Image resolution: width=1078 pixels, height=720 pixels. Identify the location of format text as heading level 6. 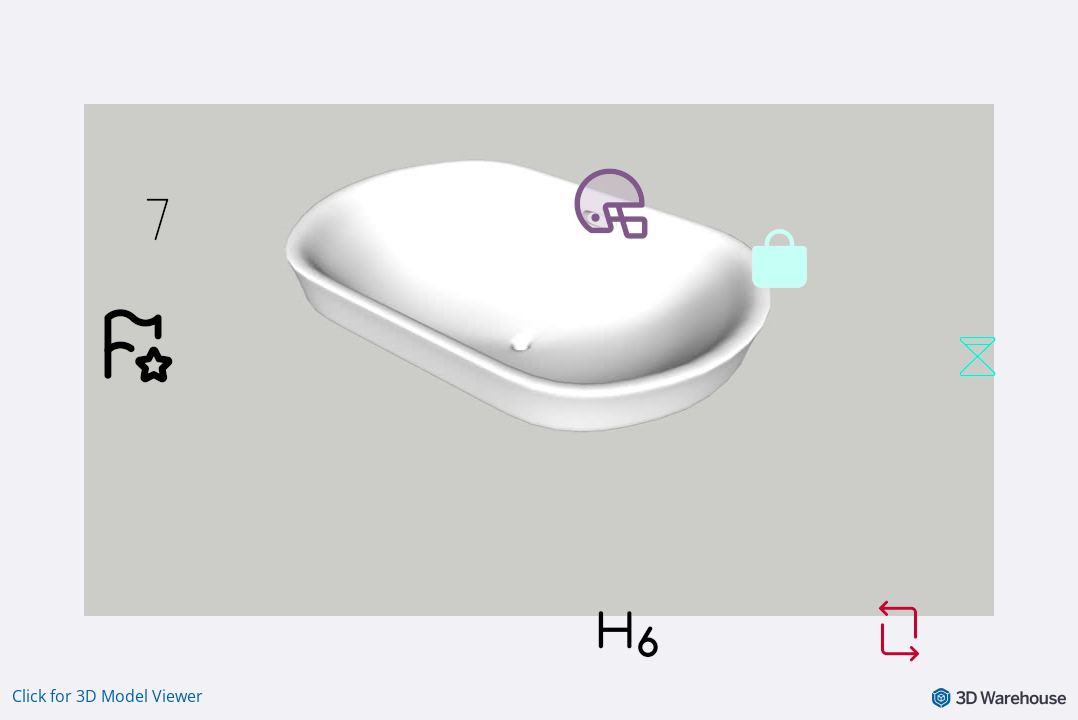
(625, 633).